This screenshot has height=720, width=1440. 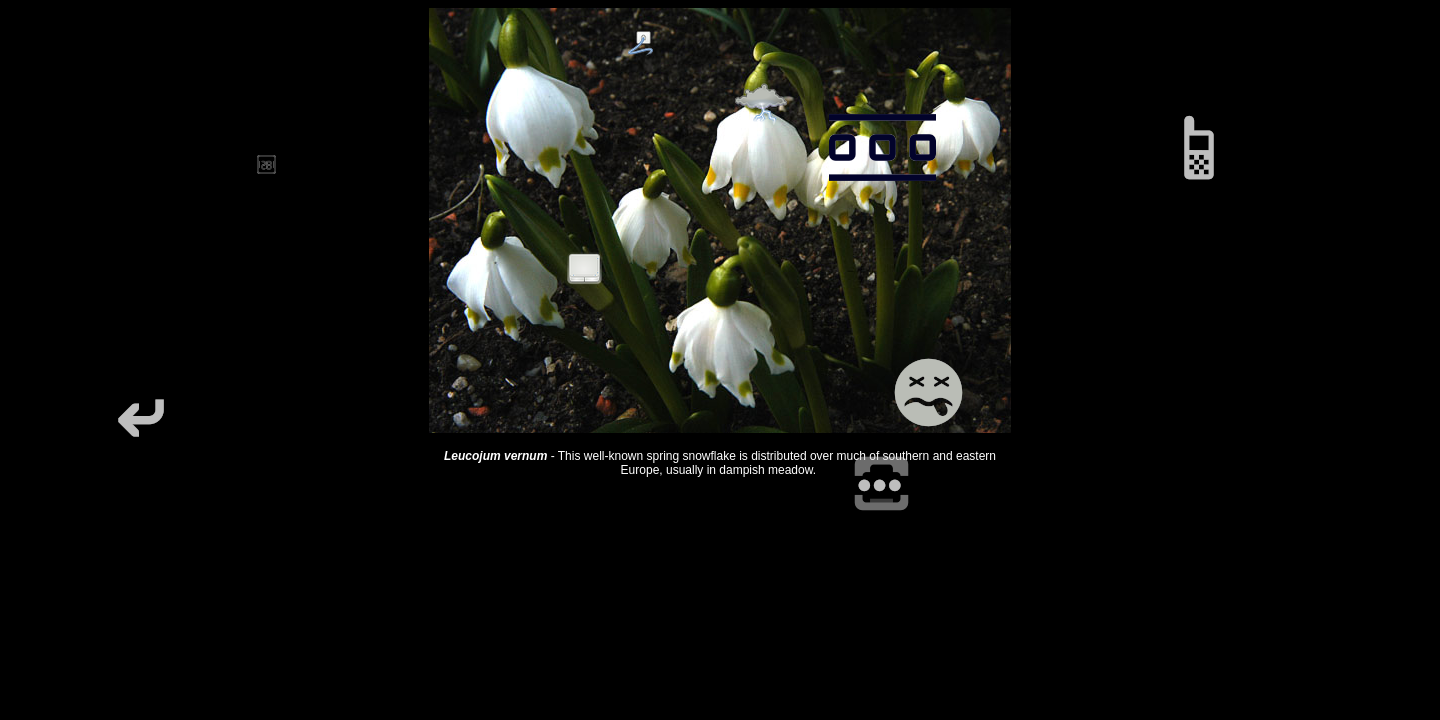 I want to click on indicates wired network connection in progress, so click(x=881, y=483).